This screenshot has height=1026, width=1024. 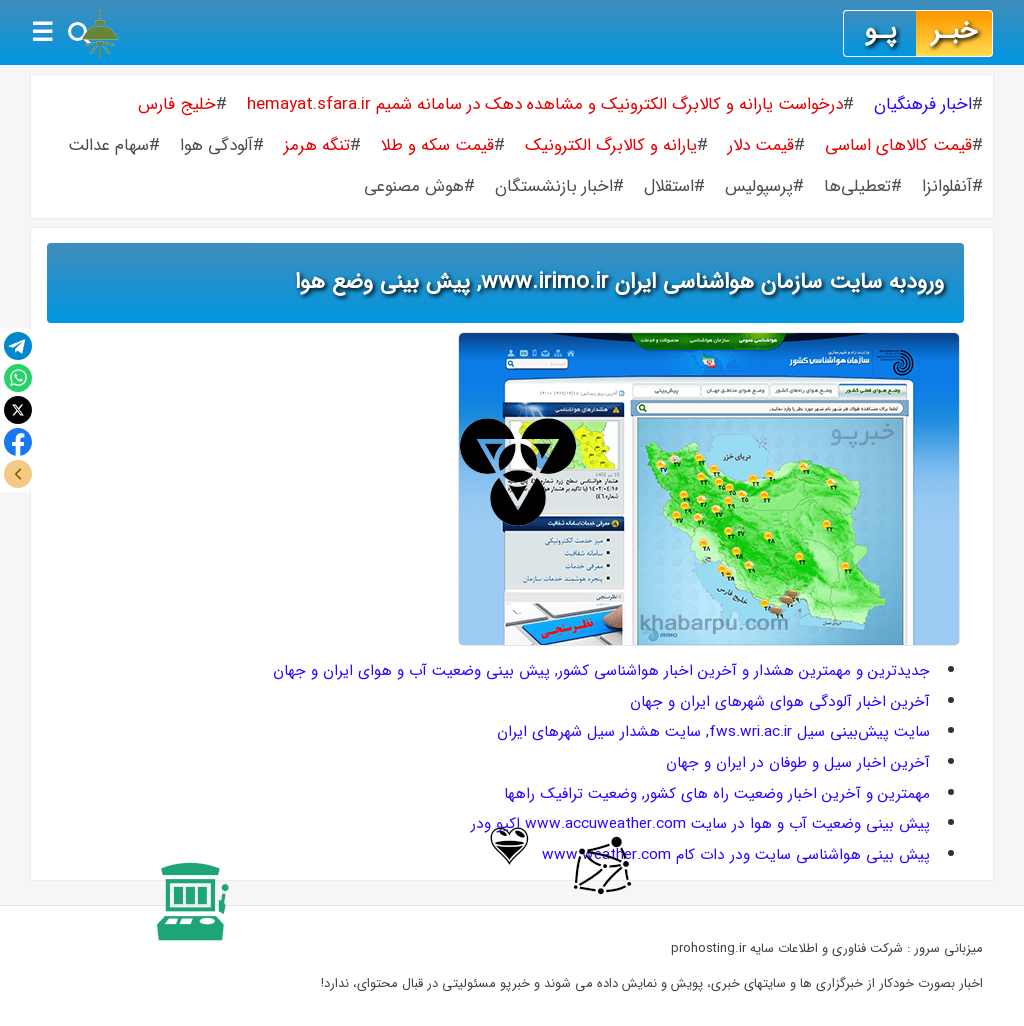 I want to click on indicates a trinity or three-way connection system, so click(x=517, y=471).